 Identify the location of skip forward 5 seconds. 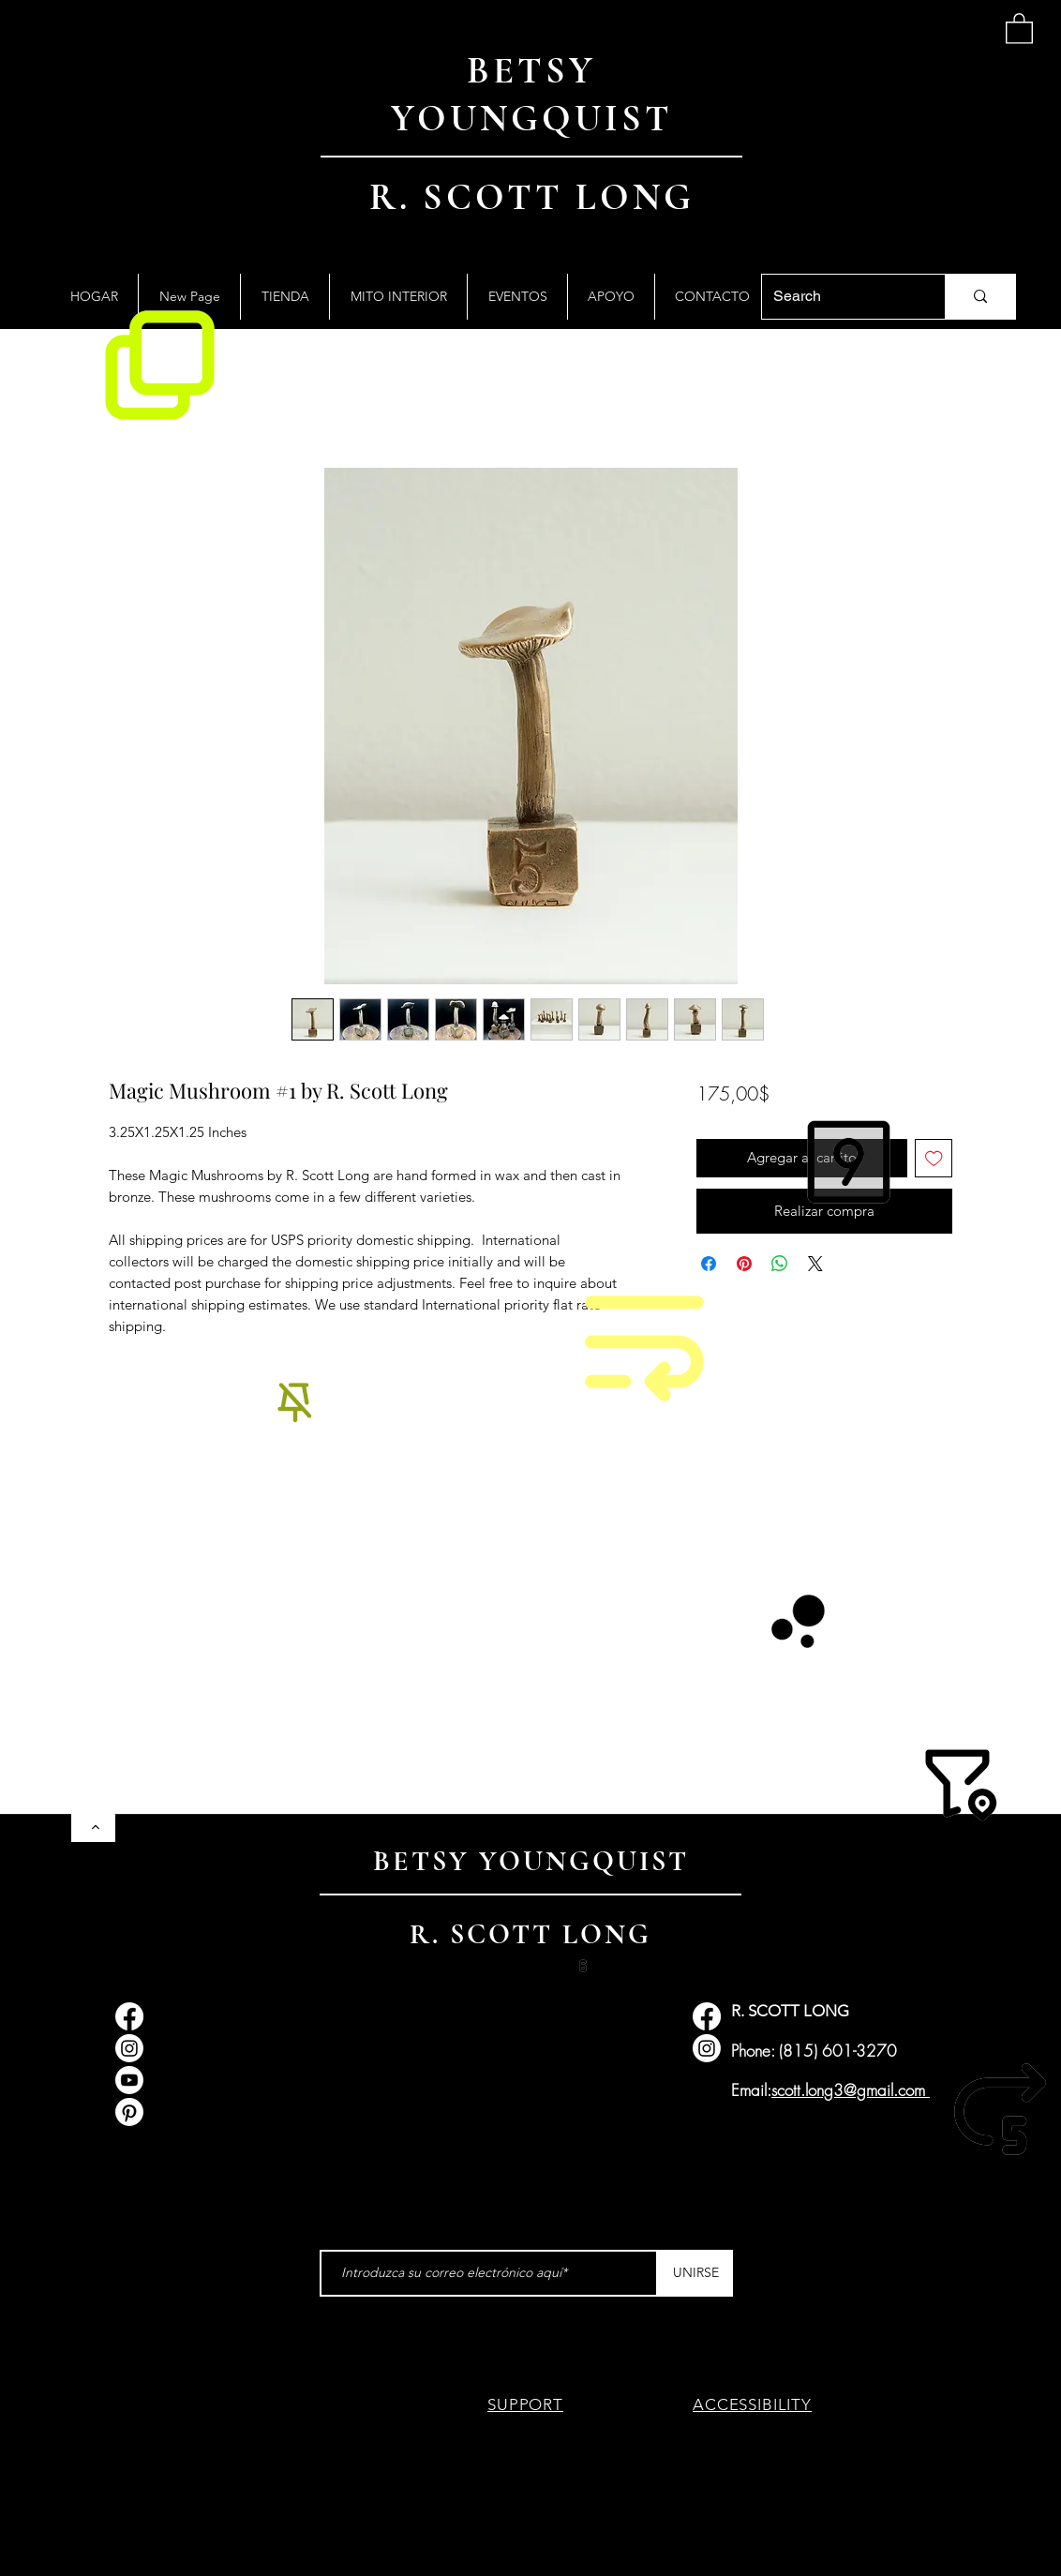
(1002, 2111).